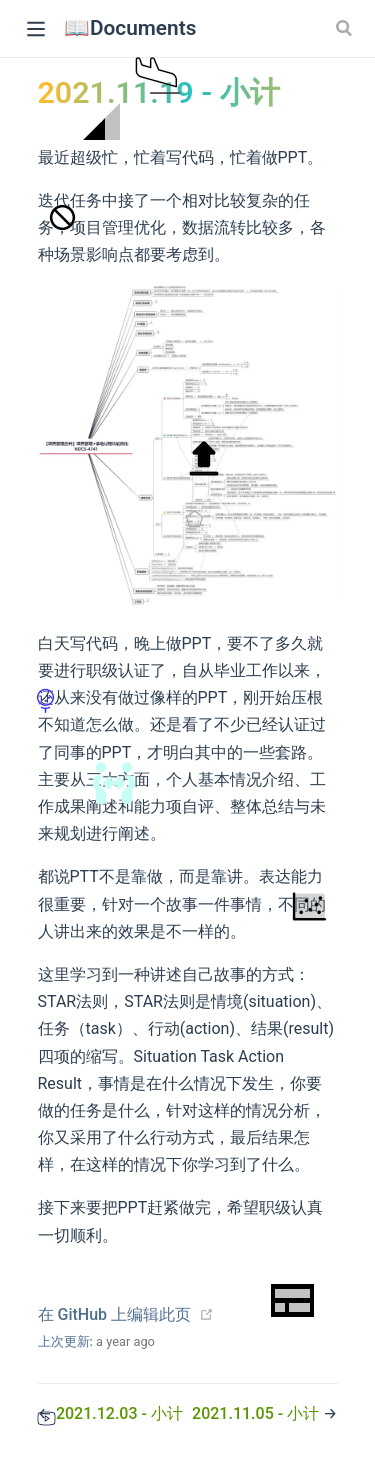 The height and width of the screenshot is (1480, 375). Describe the element at coordinates (62, 217) in the screenshot. I see `indicates a blocked or prohibited action` at that location.